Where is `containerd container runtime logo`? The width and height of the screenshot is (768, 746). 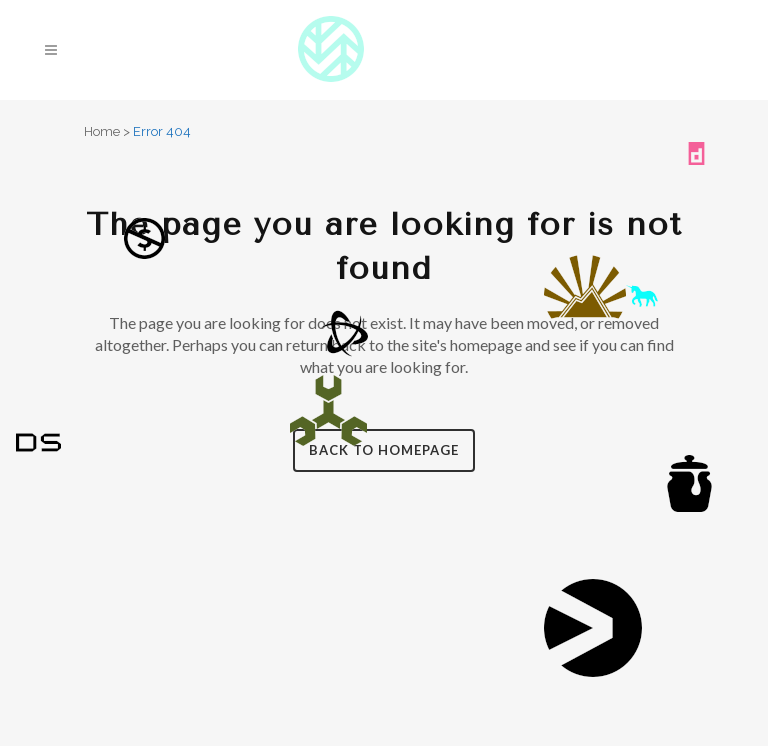 containerd container runtime logo is located at coordinates (696, 153).